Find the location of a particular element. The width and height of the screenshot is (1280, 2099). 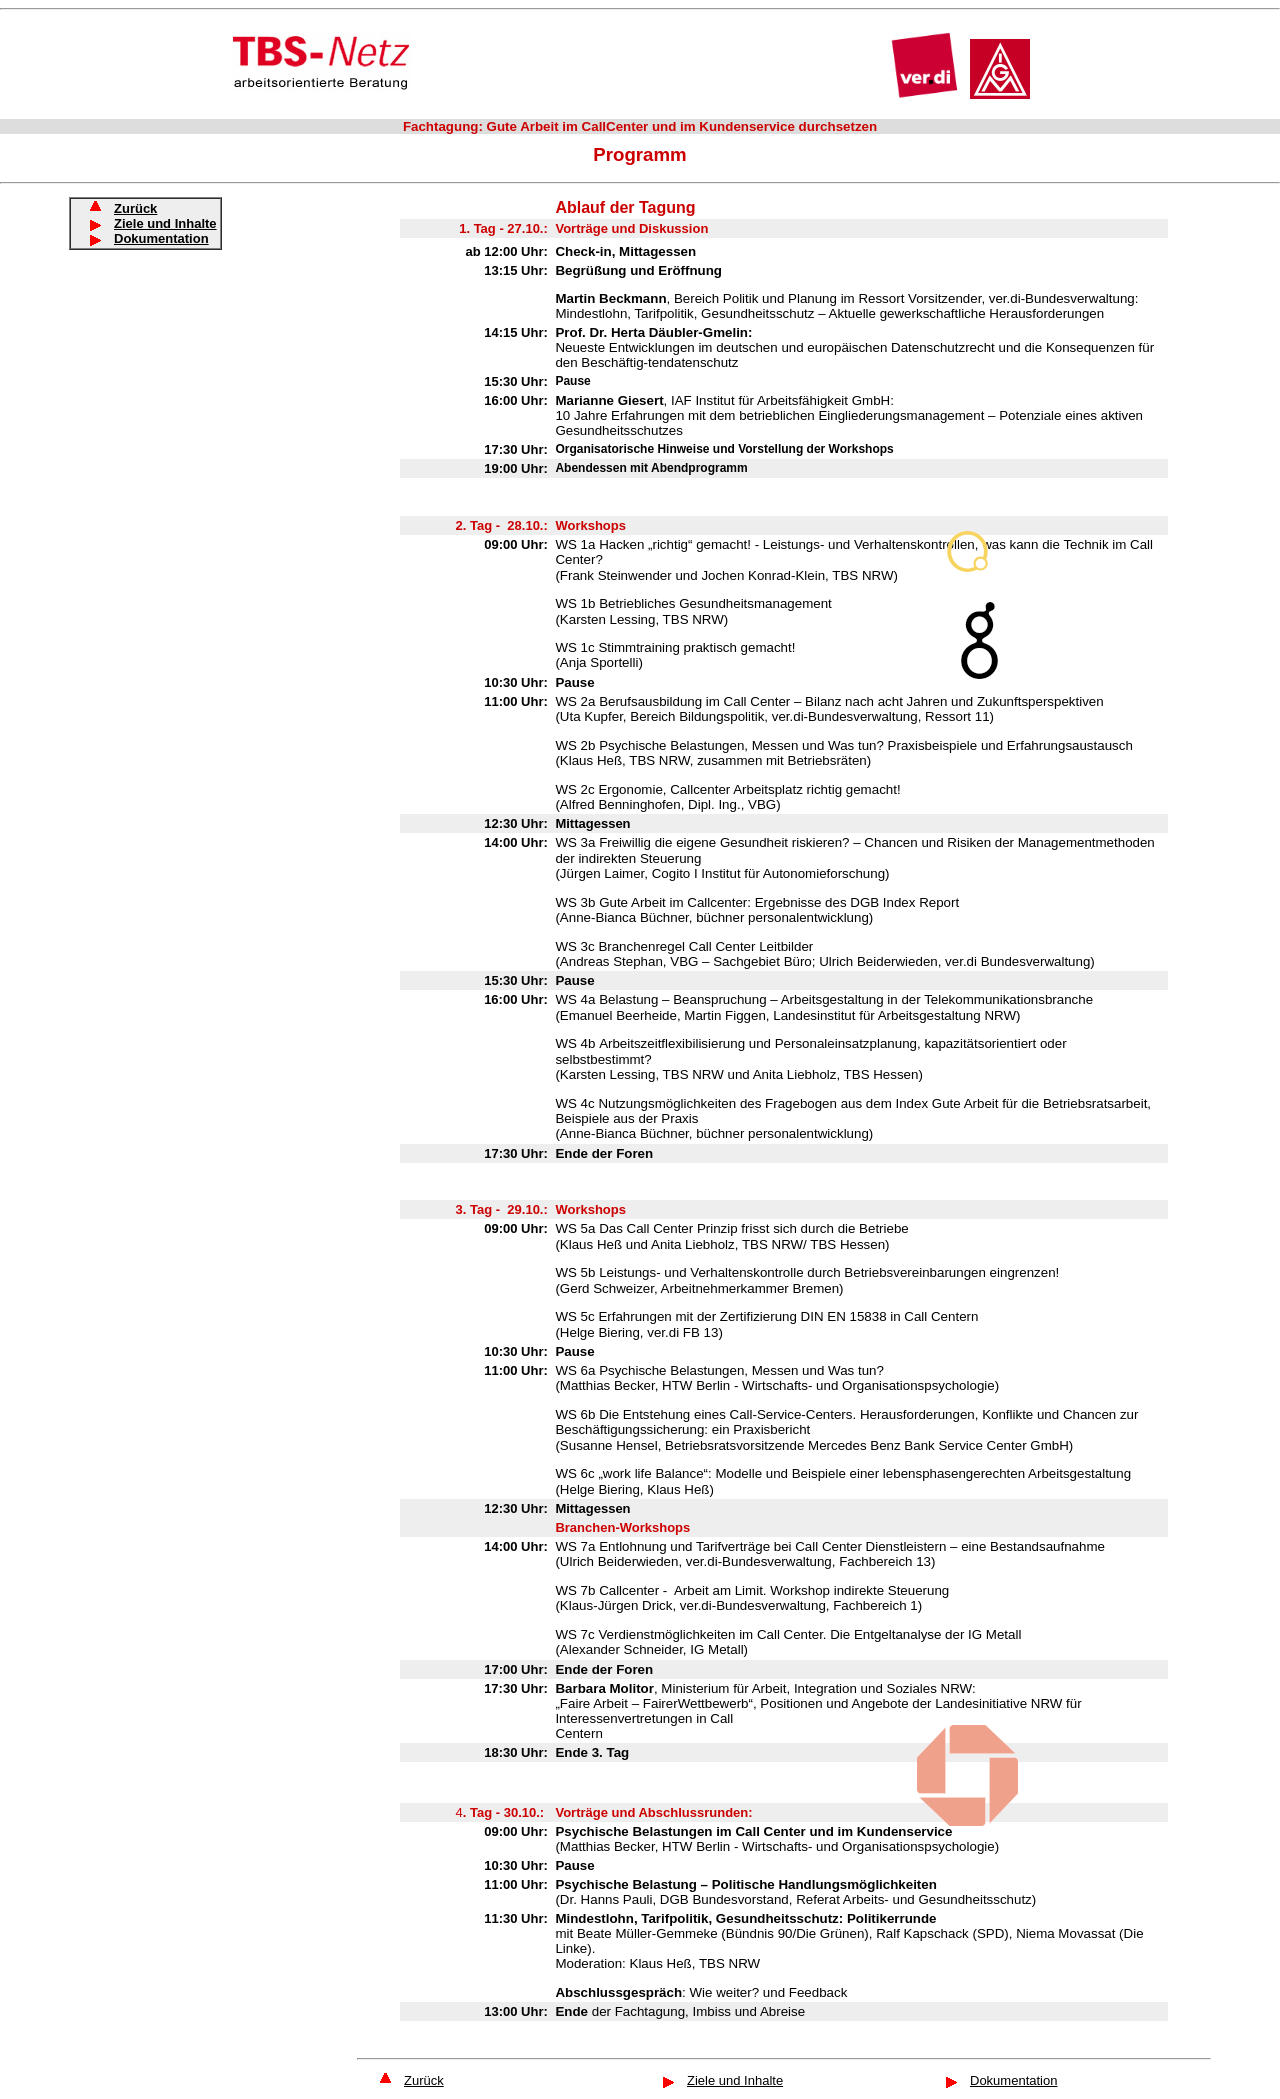

oxygen brand logo is located at coordinates (967, 551).